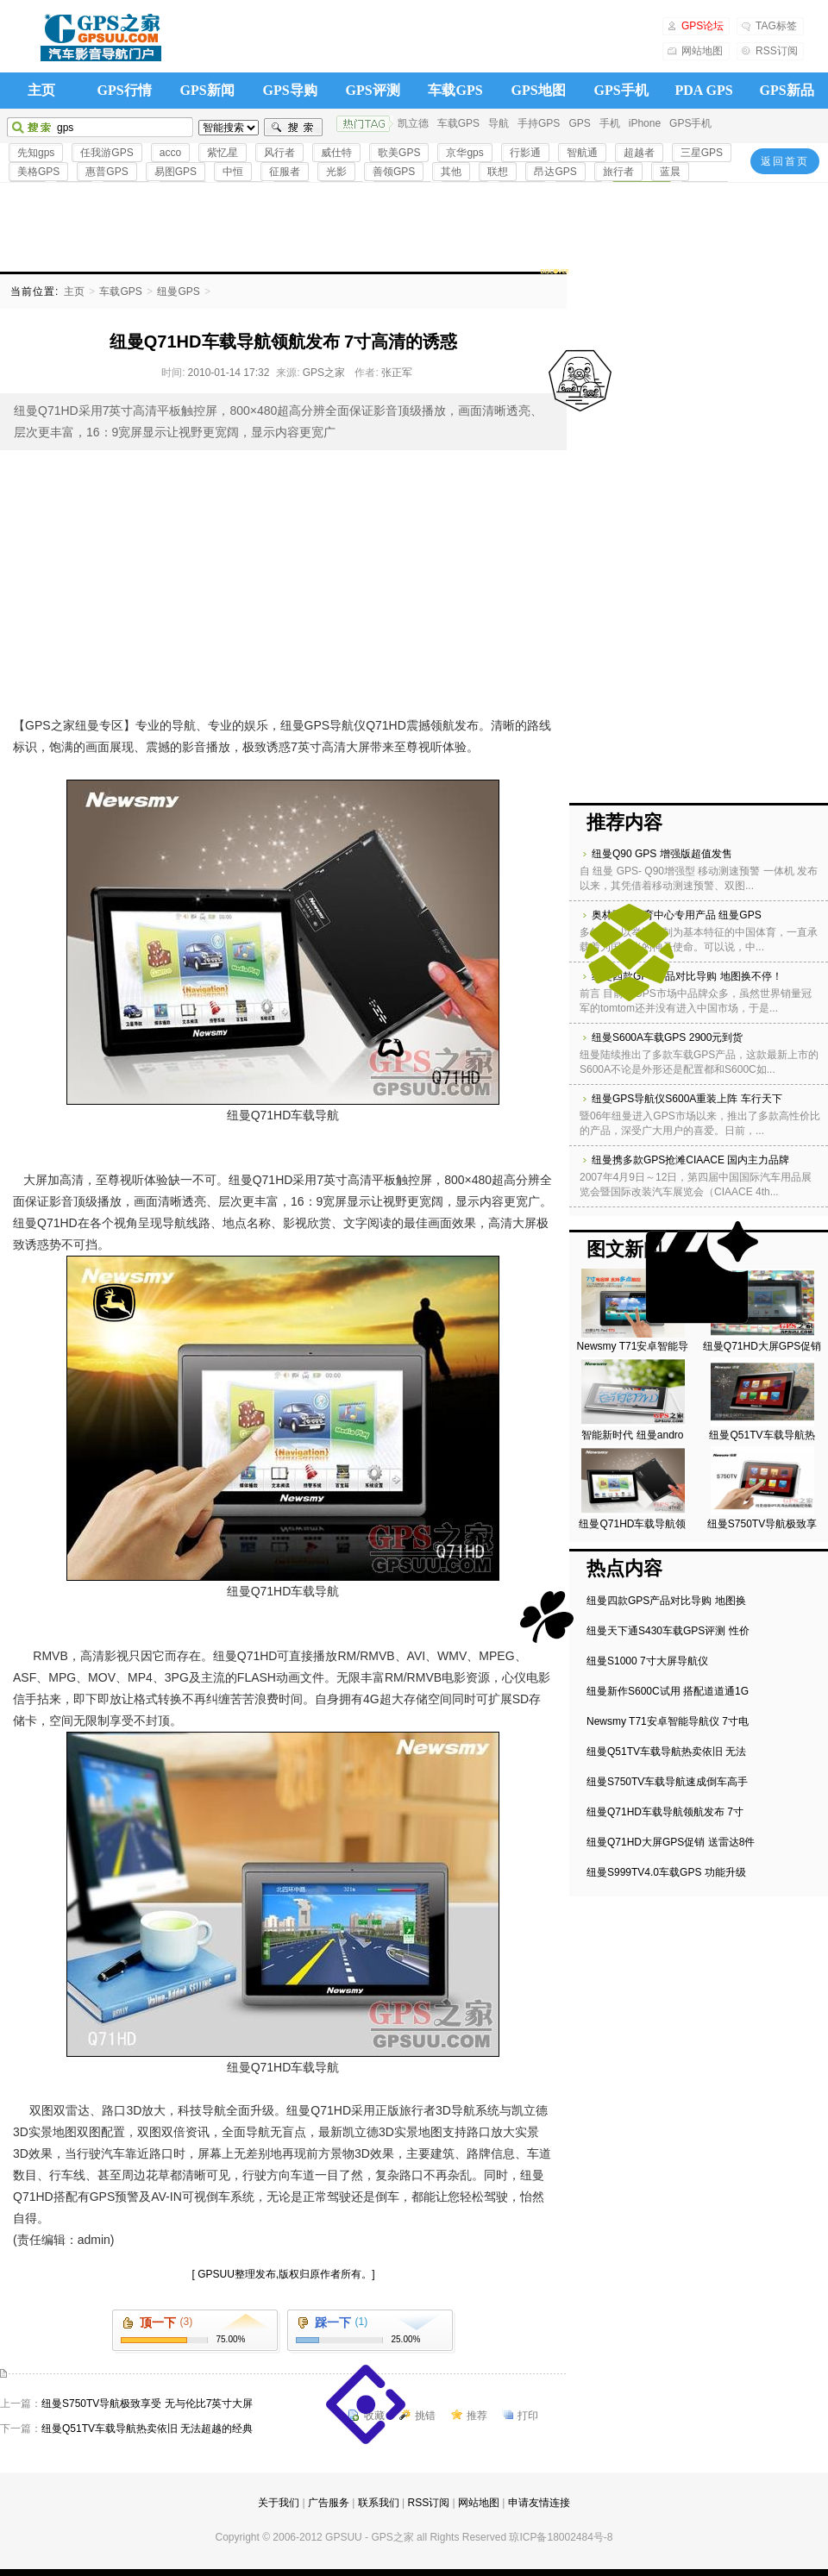  I want to click on visit wiki.gg website, so click(391, 1048).